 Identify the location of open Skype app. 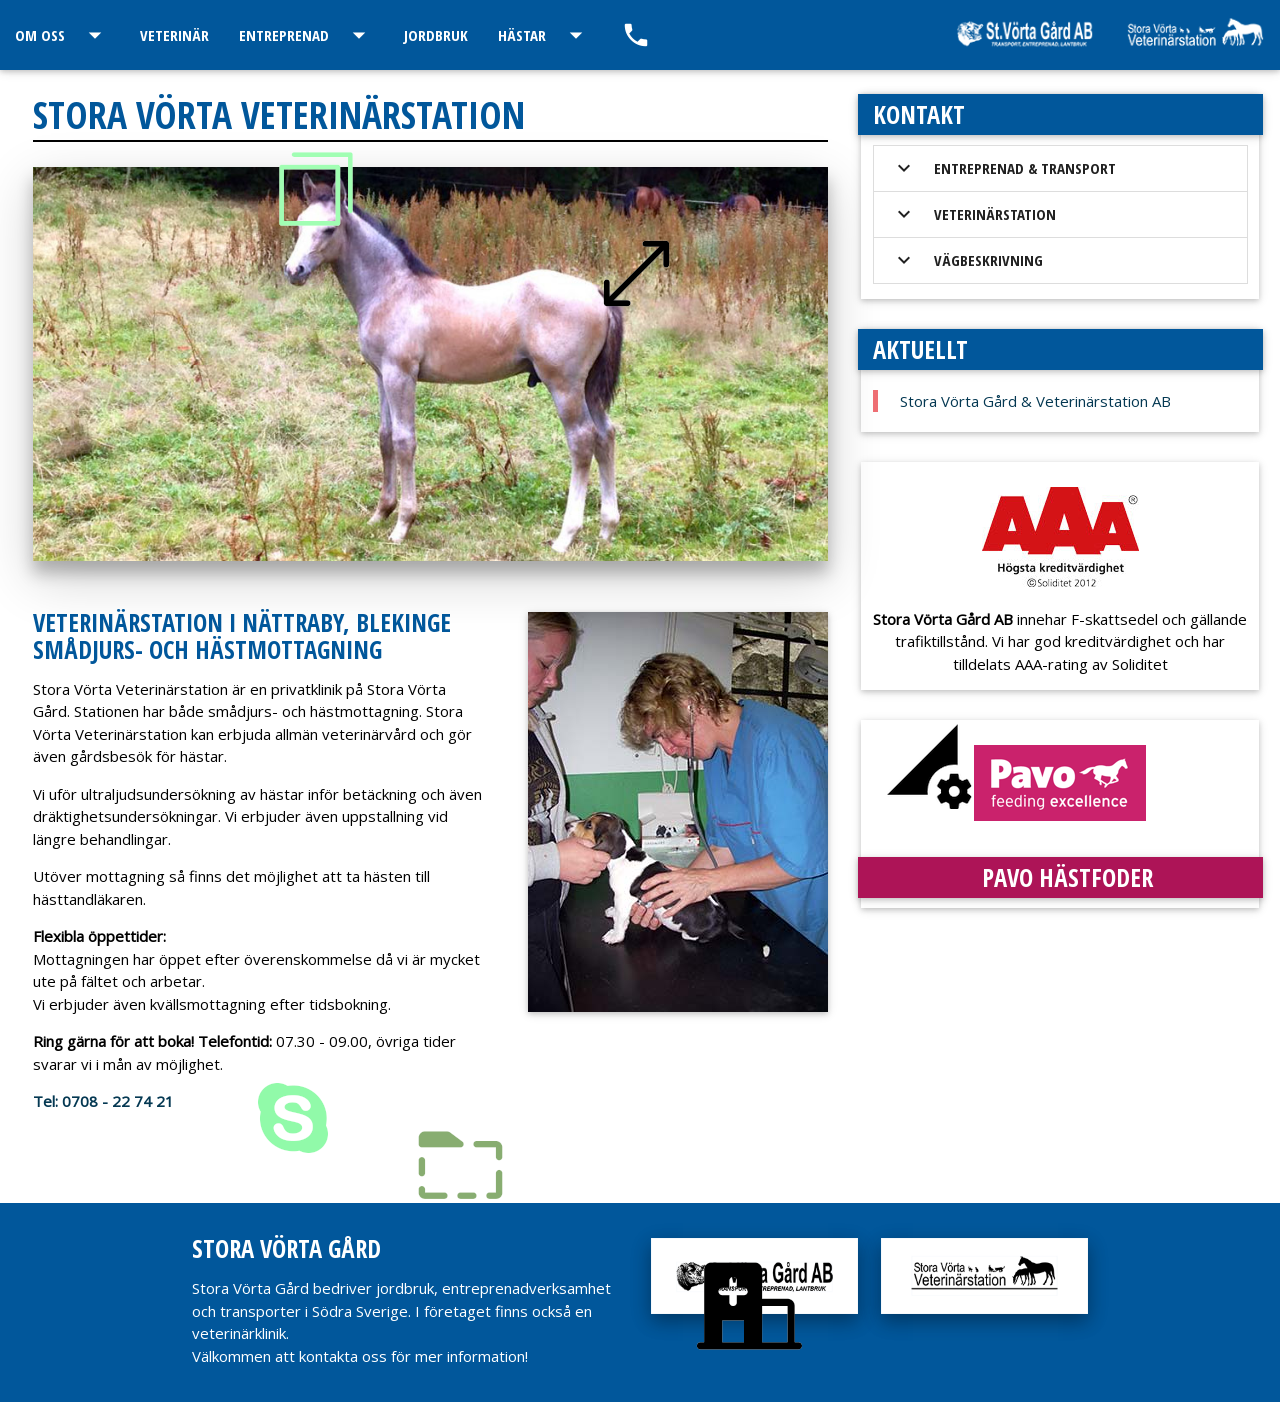
(293, 1118).